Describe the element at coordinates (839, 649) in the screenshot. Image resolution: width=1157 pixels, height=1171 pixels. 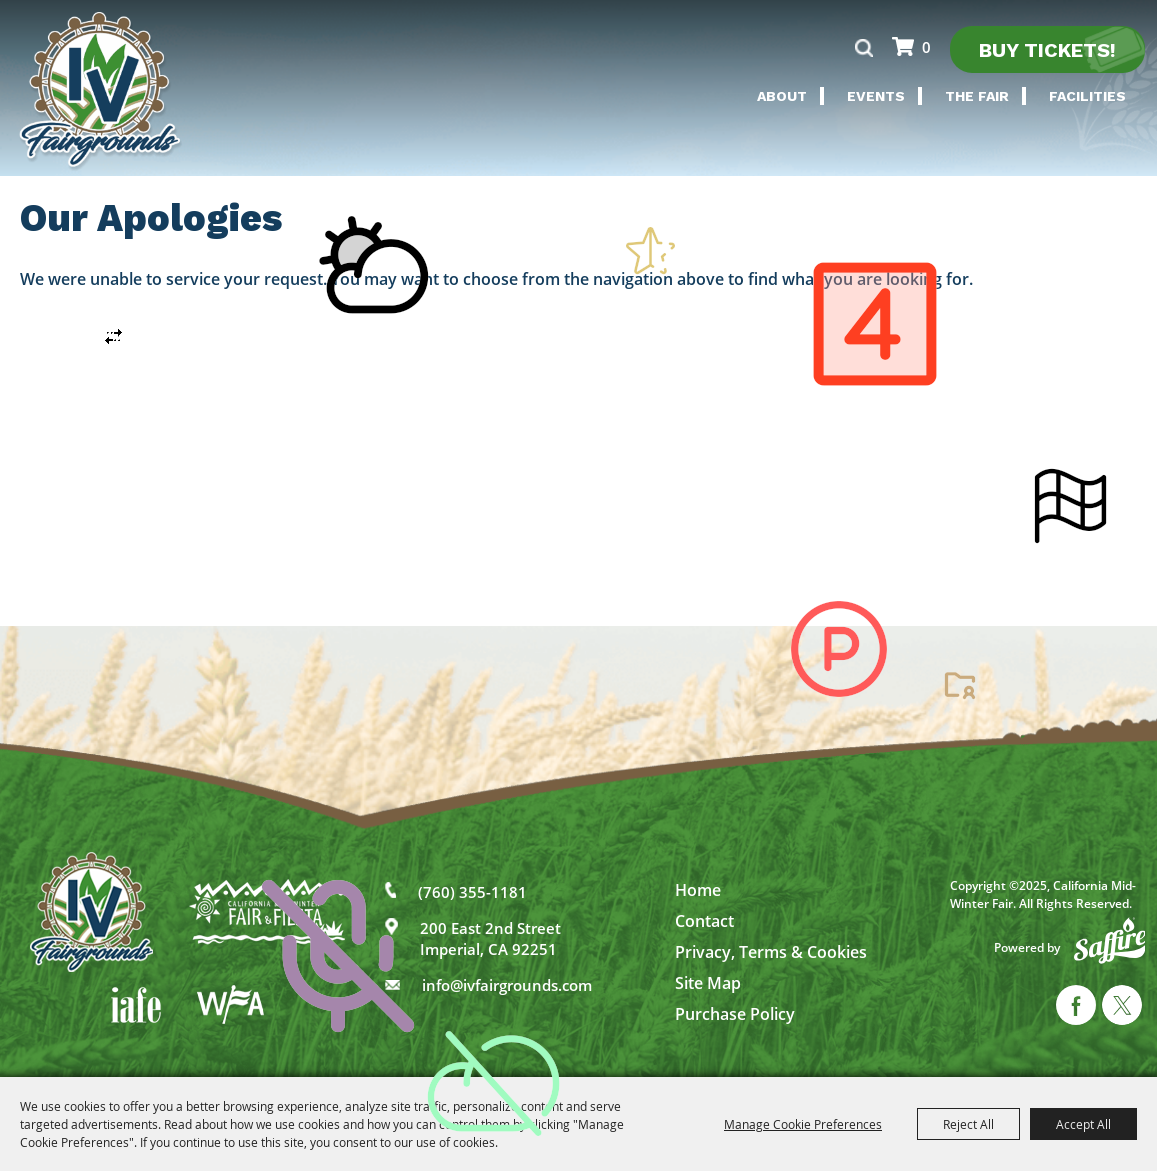
I see `indicates parking availability or location` at that location.